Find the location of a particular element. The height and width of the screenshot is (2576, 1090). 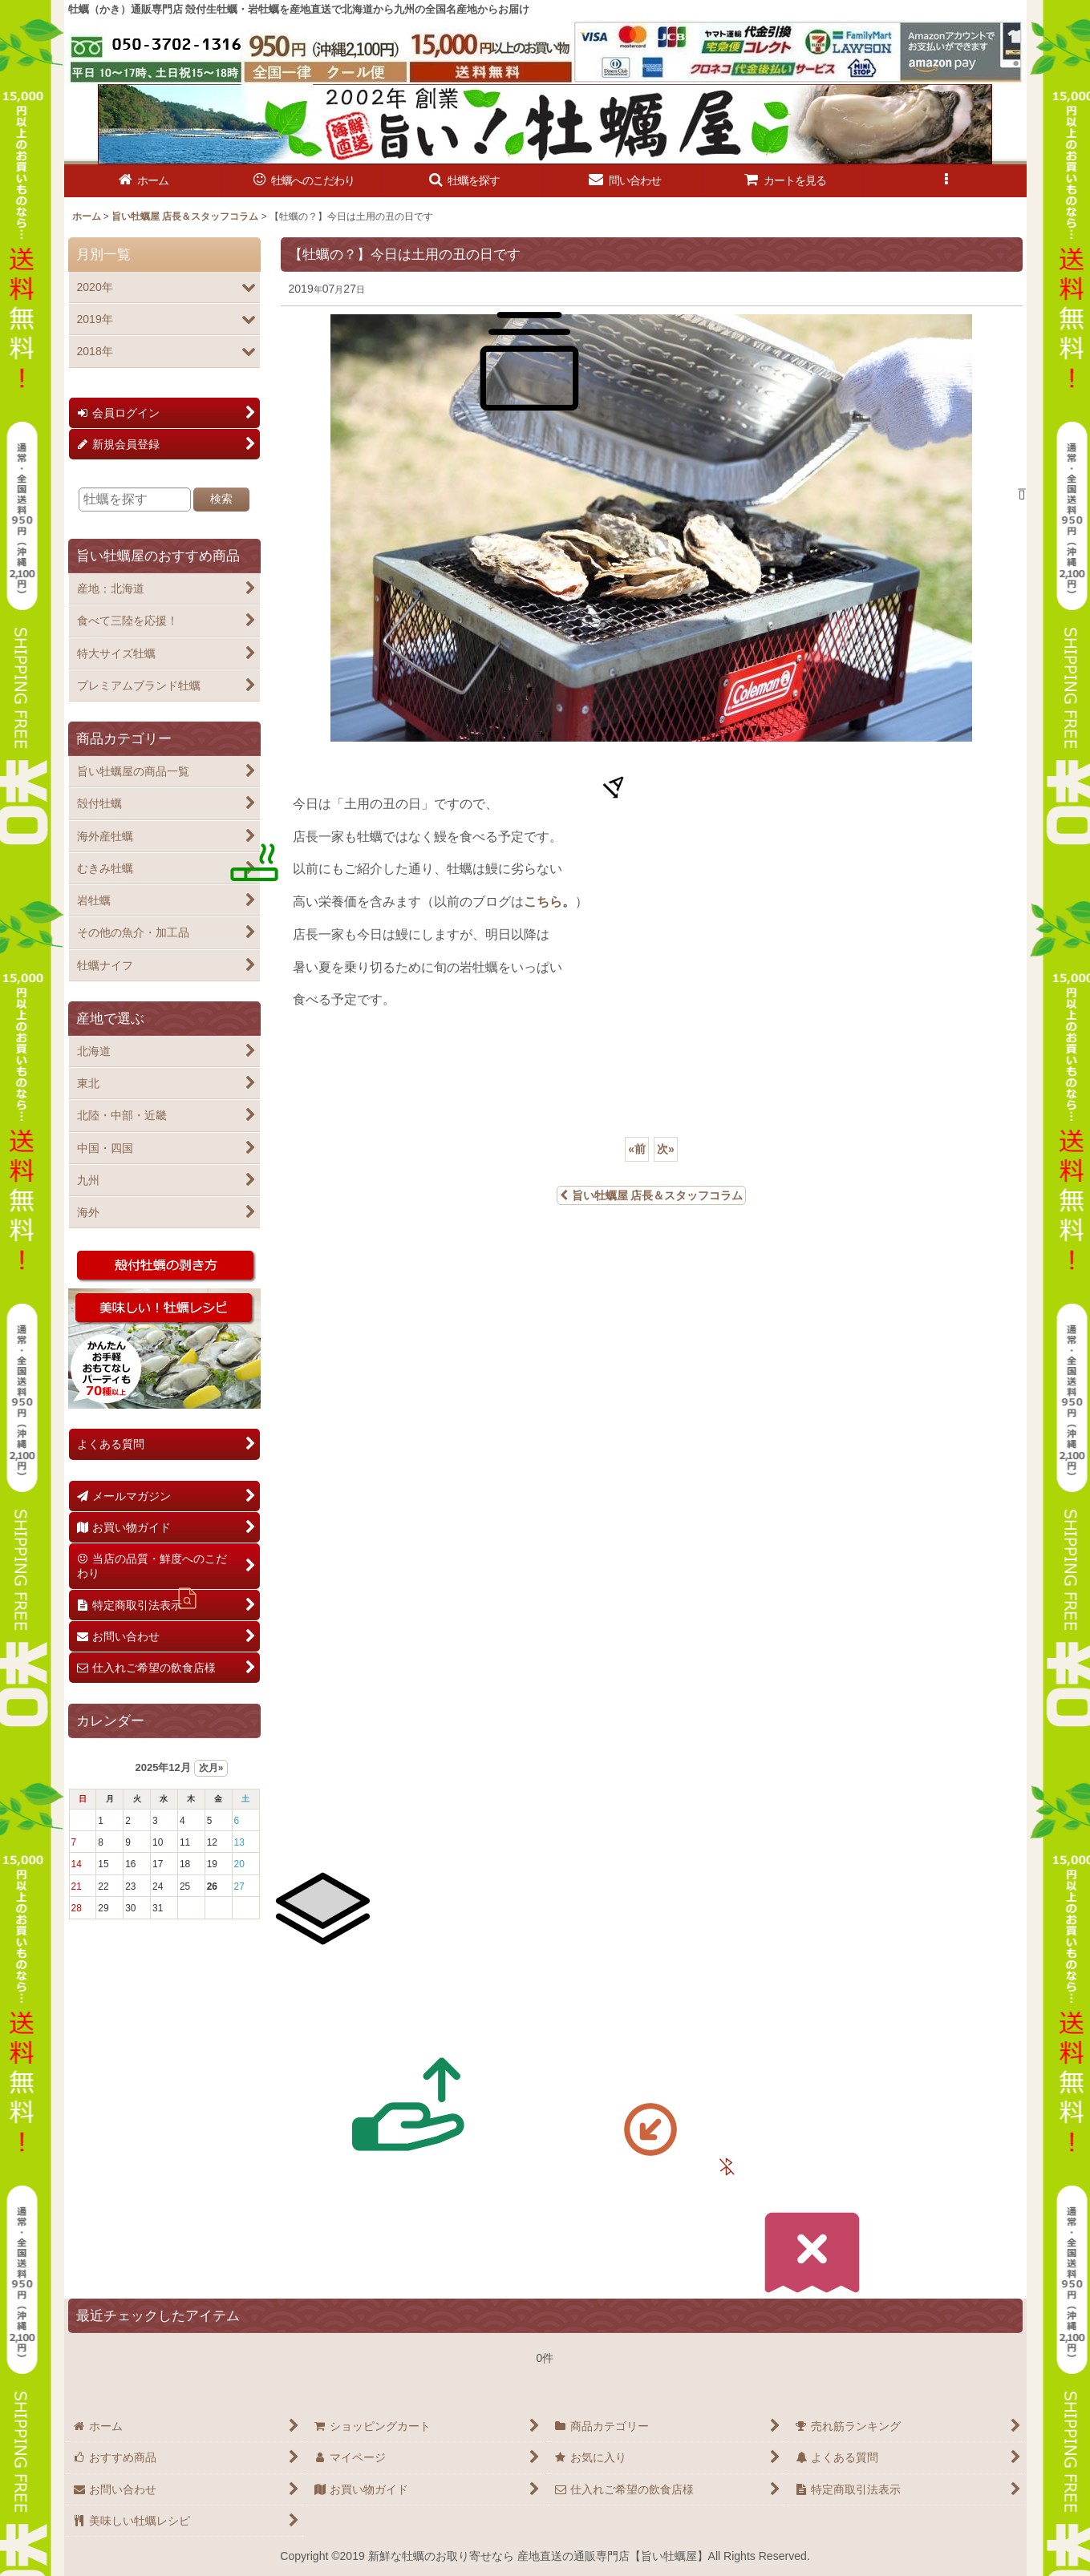

bluetooth is disabled or turned off is located at coordinates (726, 2166).